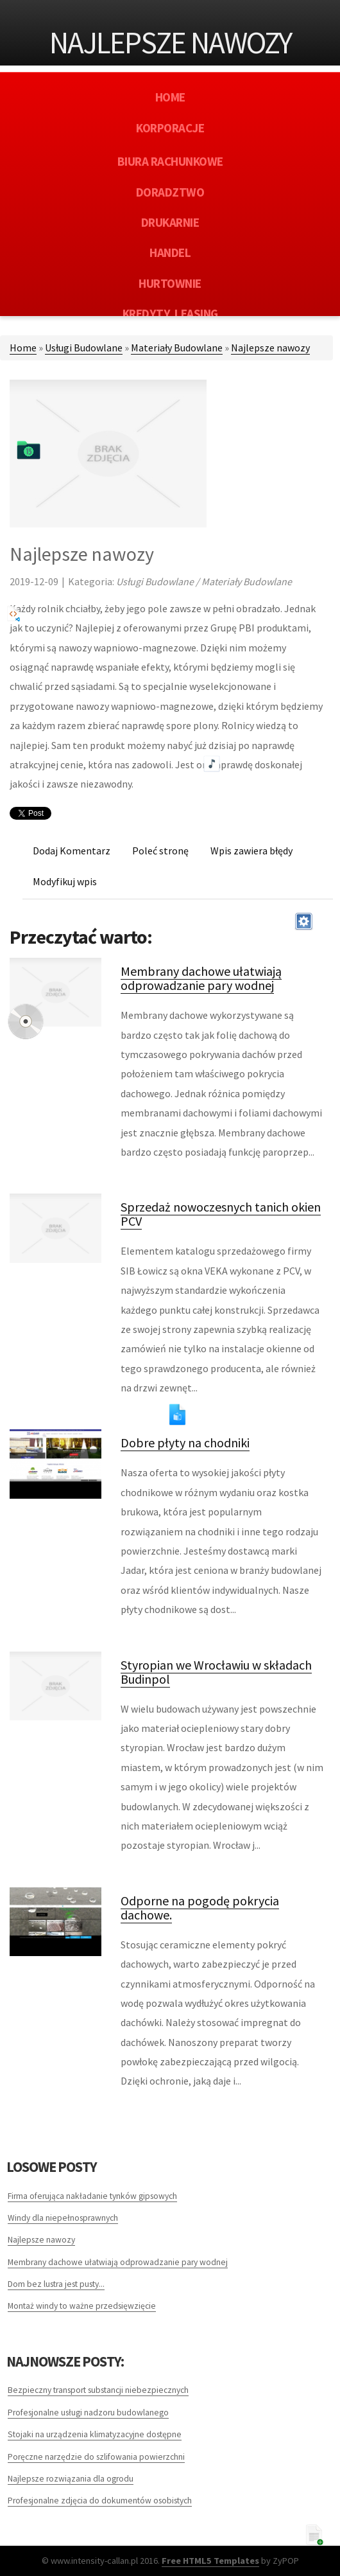 Image resolution: width=340 pixels, height=2576 pixels. Describe the element at coordinates (26, 1021) in the screenshot. I see `indicates a CD, DVD, or optical disc drive` at that location.